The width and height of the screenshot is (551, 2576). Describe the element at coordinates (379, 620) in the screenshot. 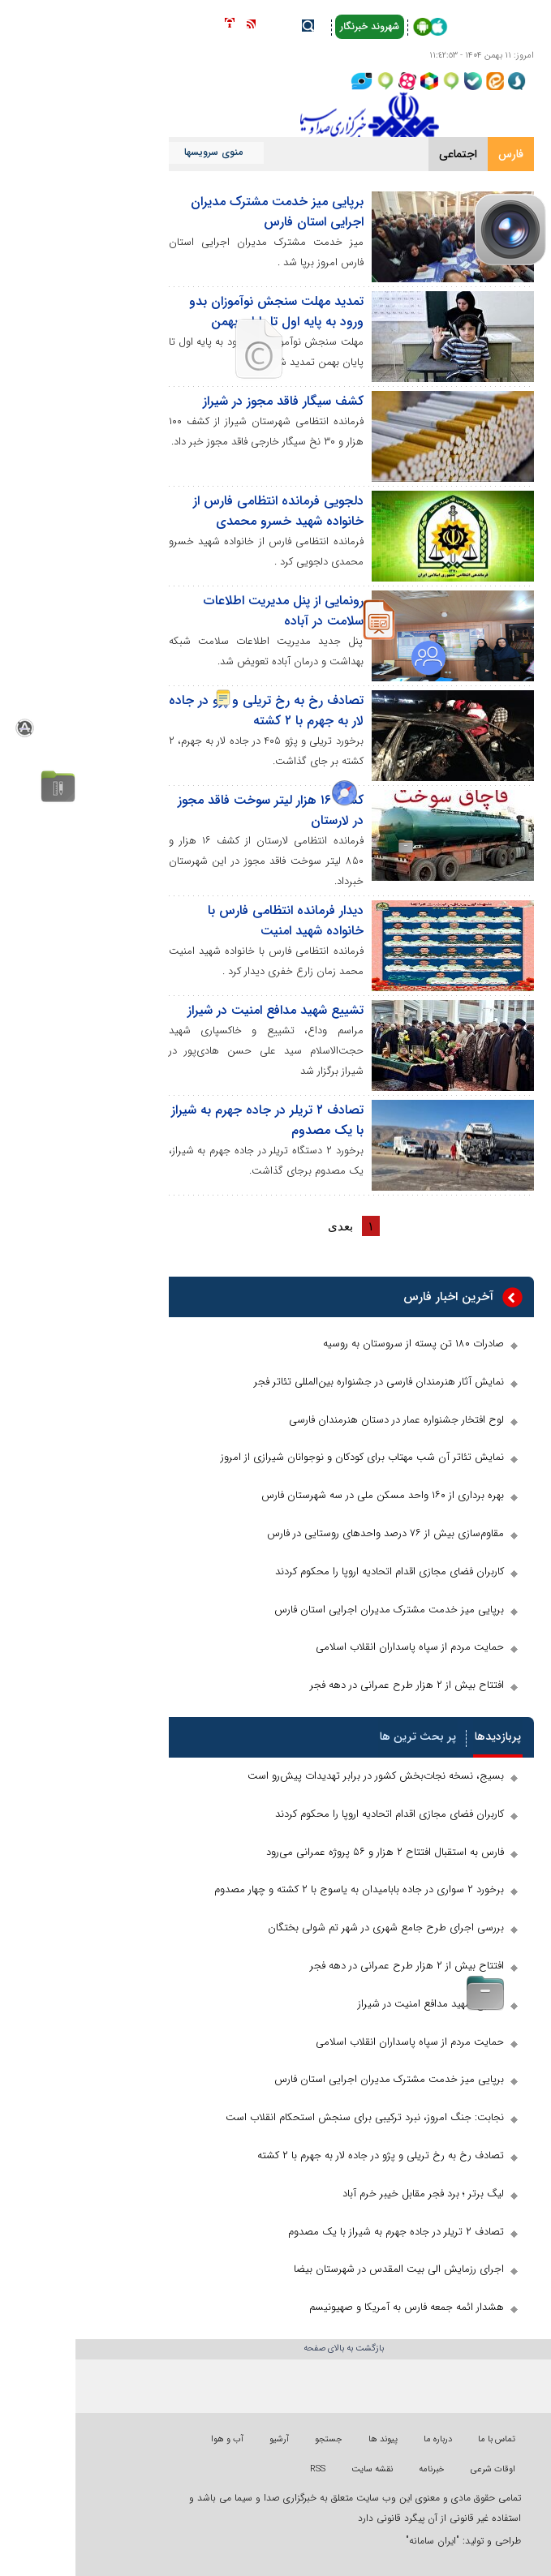

I see `open a presentation template file` at that location.